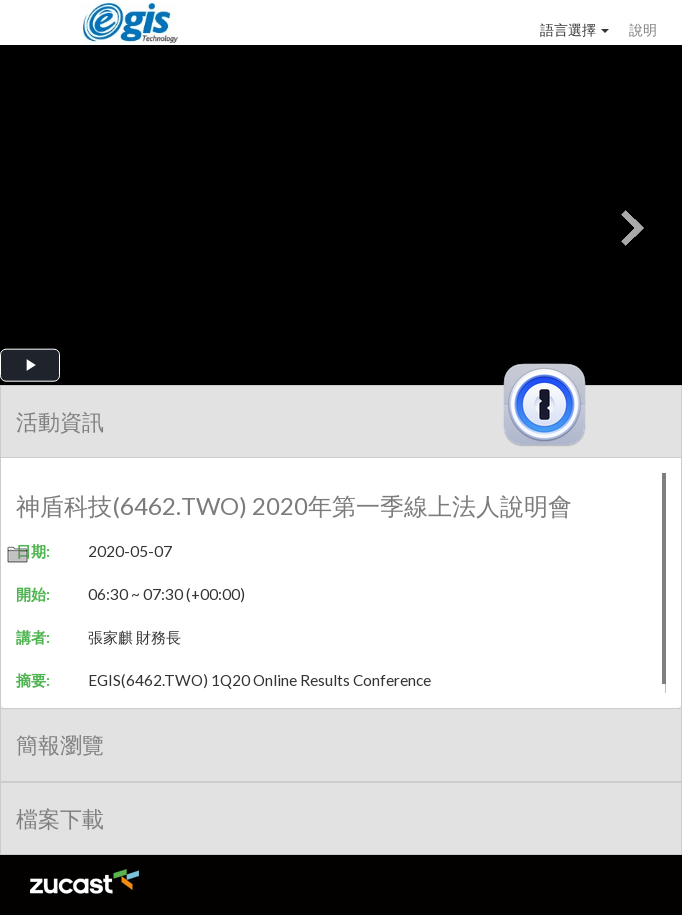  I want to click on access a mail folder in the sidebar, so click(17, 554).